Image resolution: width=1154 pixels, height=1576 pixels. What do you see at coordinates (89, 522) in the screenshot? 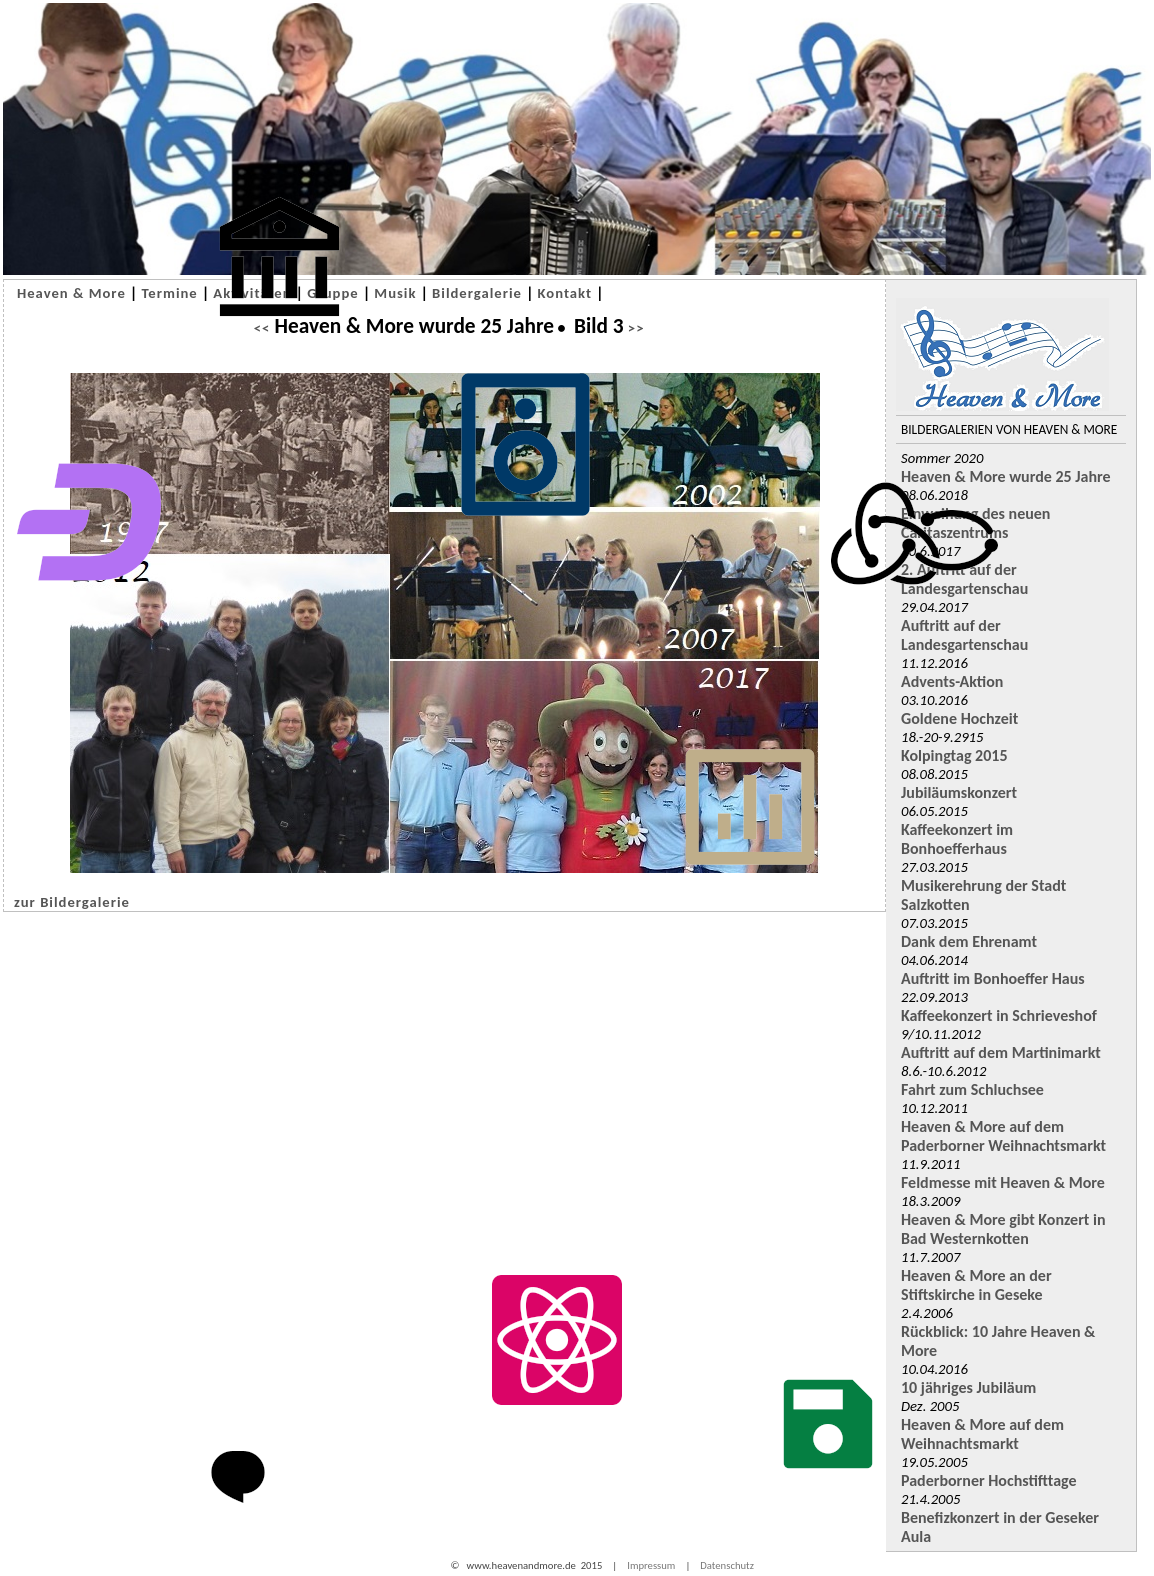
I see `Dash cryptocurrency logo` at bounding box center [89, 522].